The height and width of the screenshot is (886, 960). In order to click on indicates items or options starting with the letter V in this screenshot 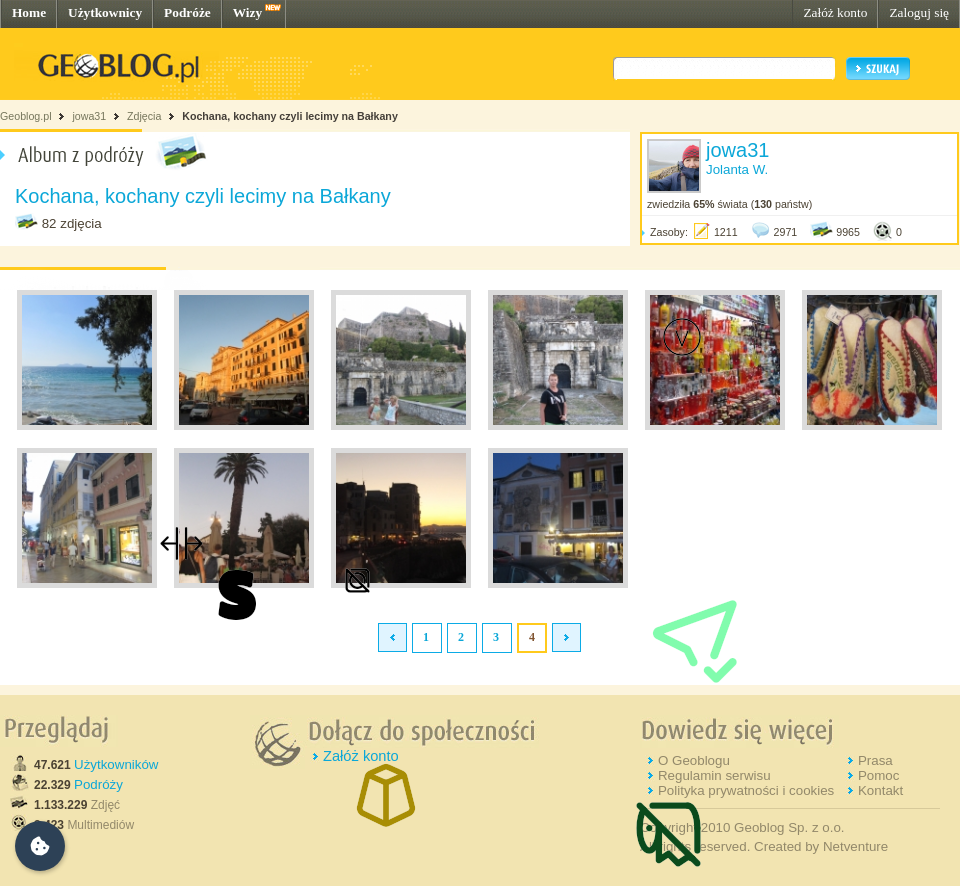, I will do `click(682, 337)`.